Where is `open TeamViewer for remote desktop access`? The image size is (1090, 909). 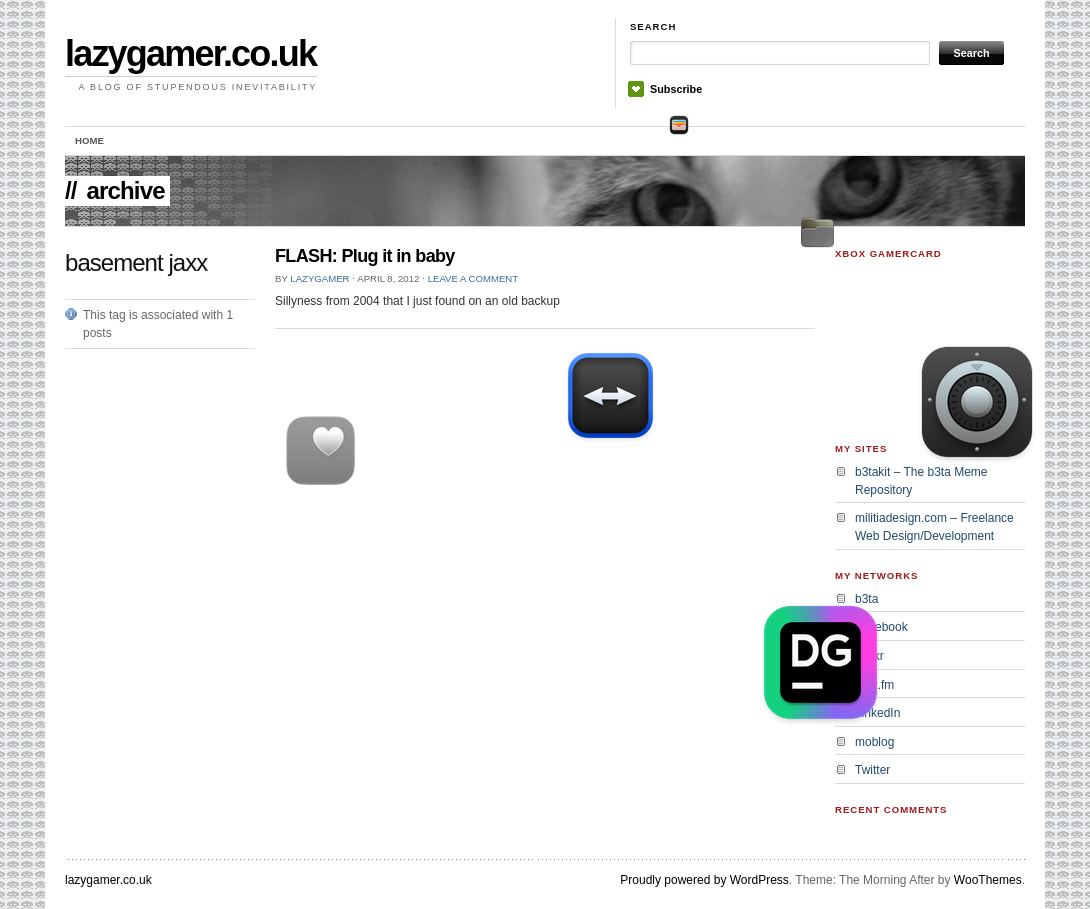
open TeamViewer for remote desktop access is located at coordinates (610, 395).